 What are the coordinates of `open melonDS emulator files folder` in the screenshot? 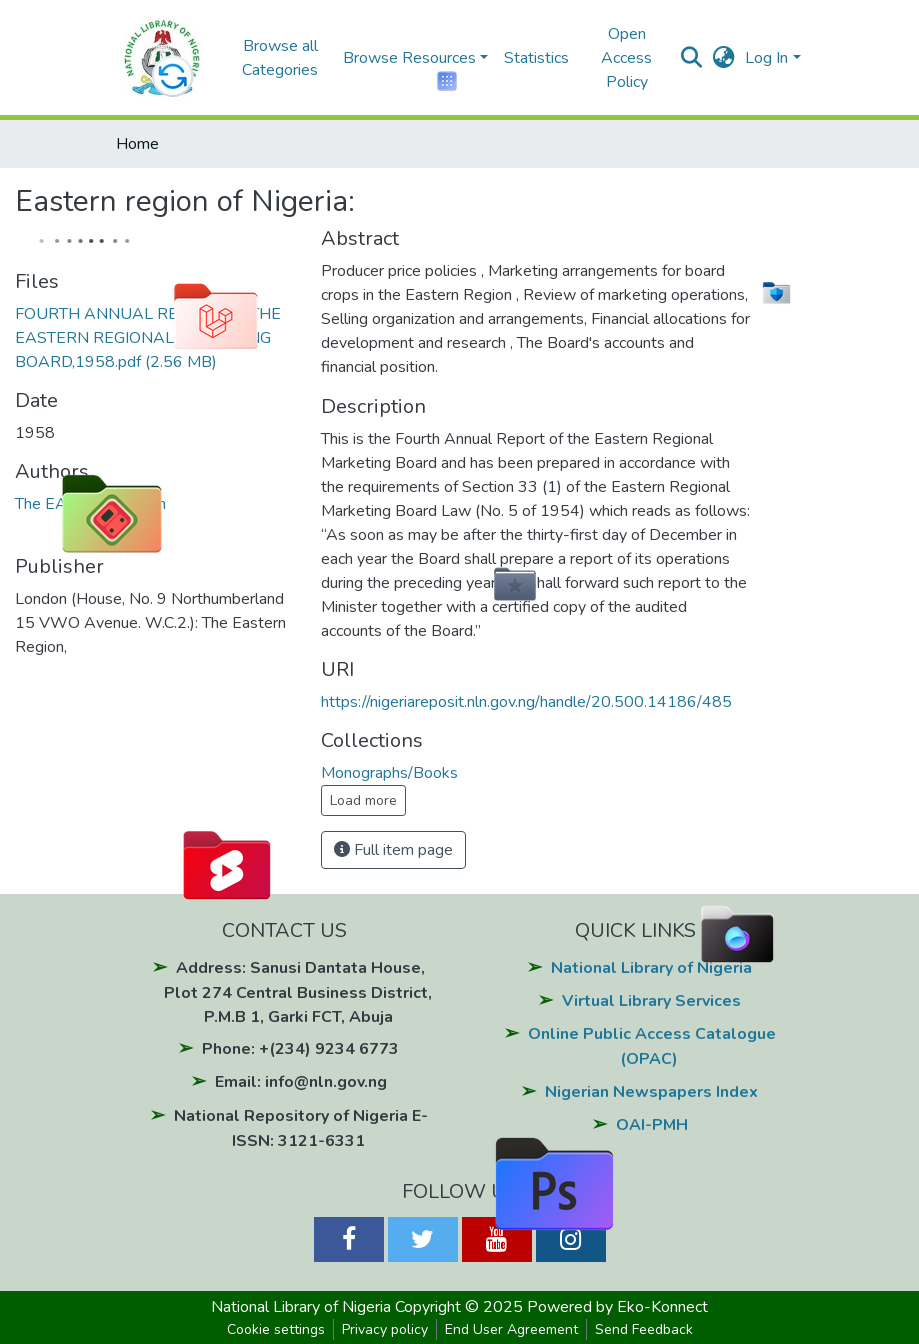 It's located at (111, 516).